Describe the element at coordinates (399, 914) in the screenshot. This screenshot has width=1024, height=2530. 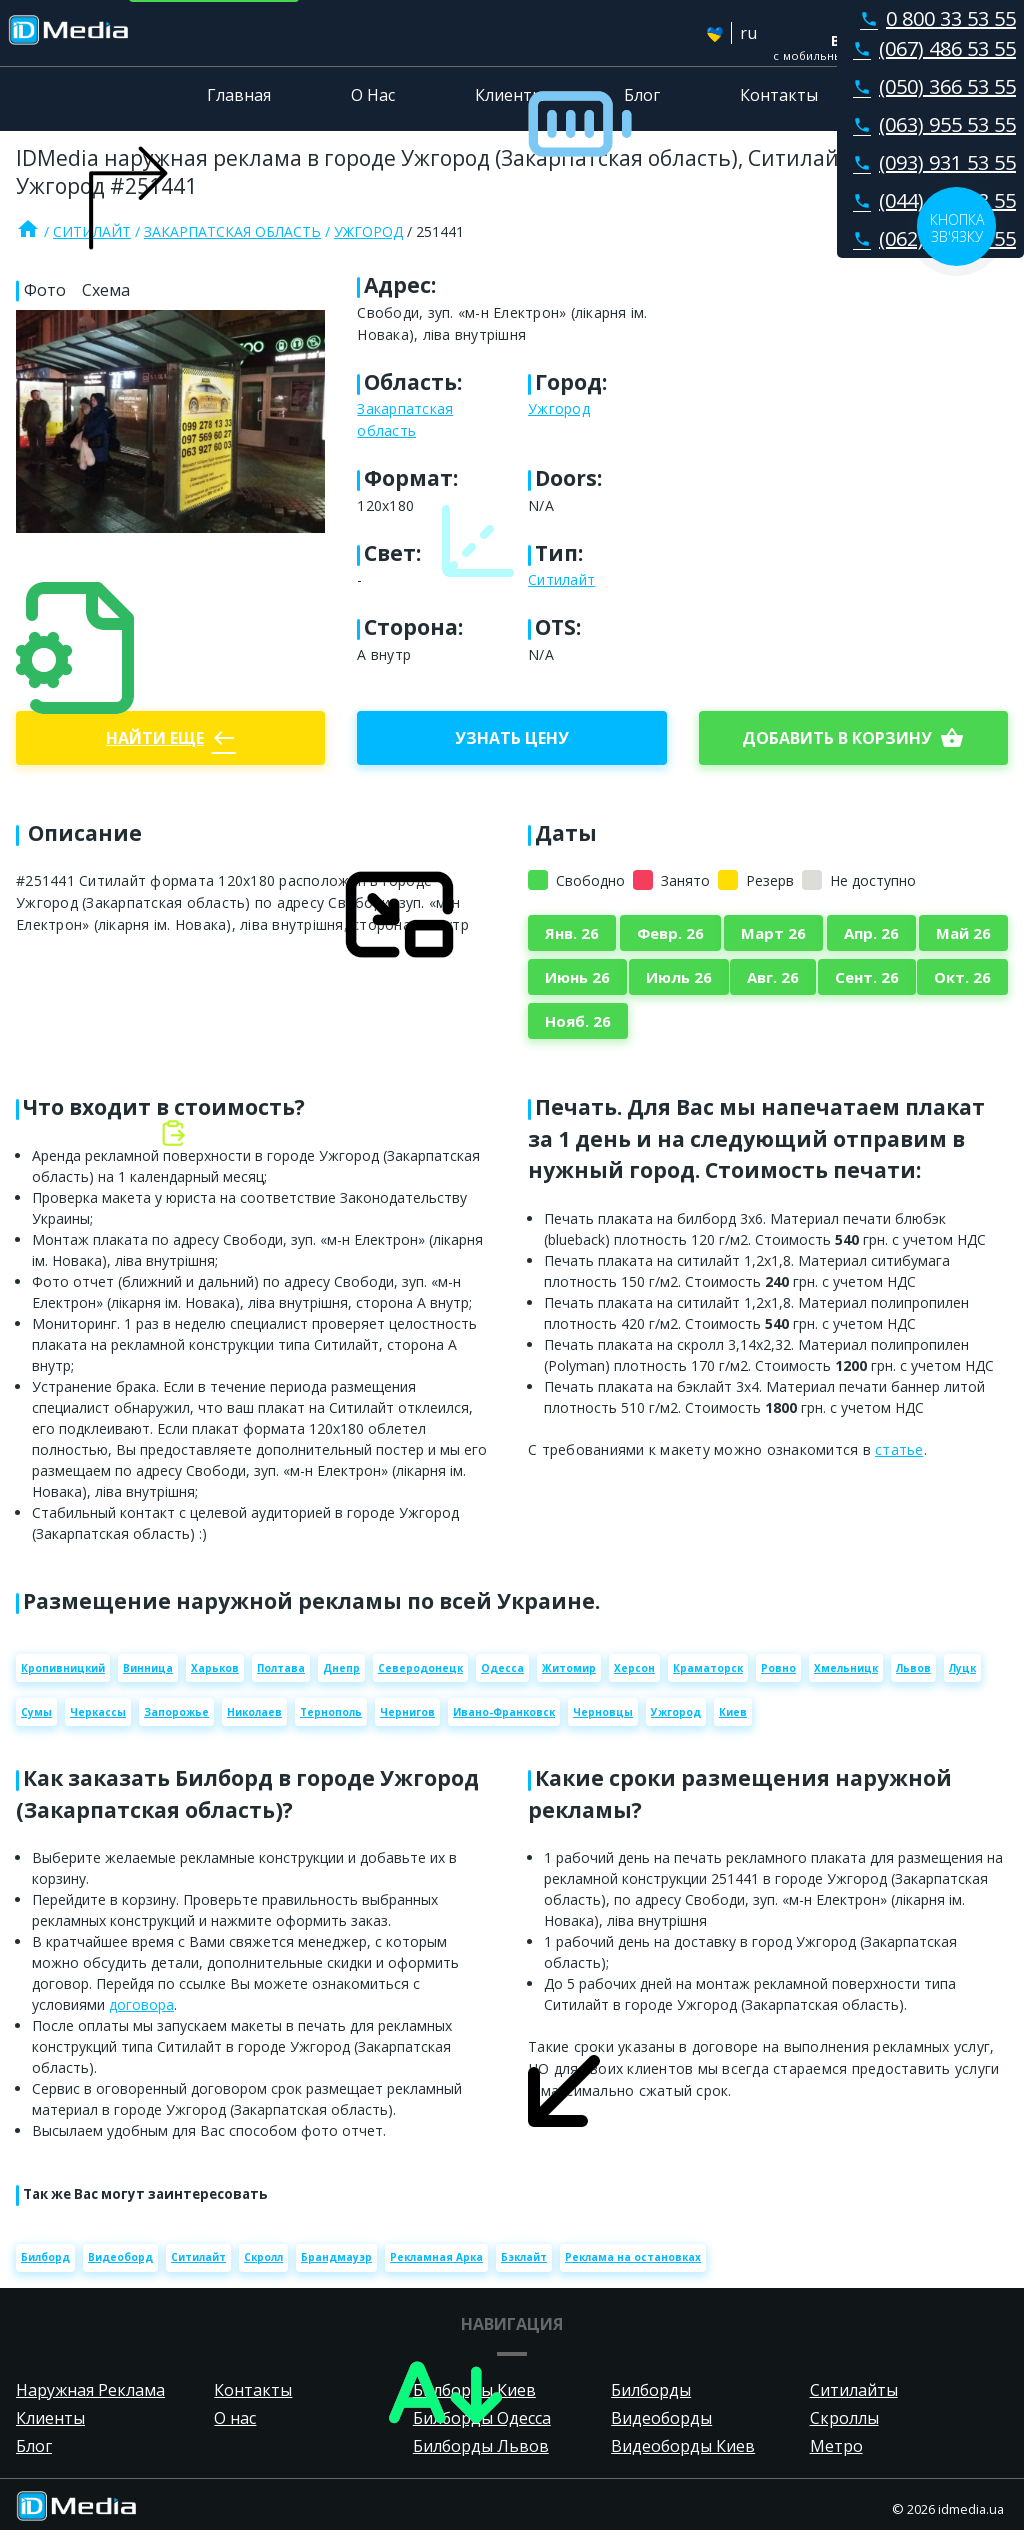
I see `enable picture-in-picture mode` at that location.